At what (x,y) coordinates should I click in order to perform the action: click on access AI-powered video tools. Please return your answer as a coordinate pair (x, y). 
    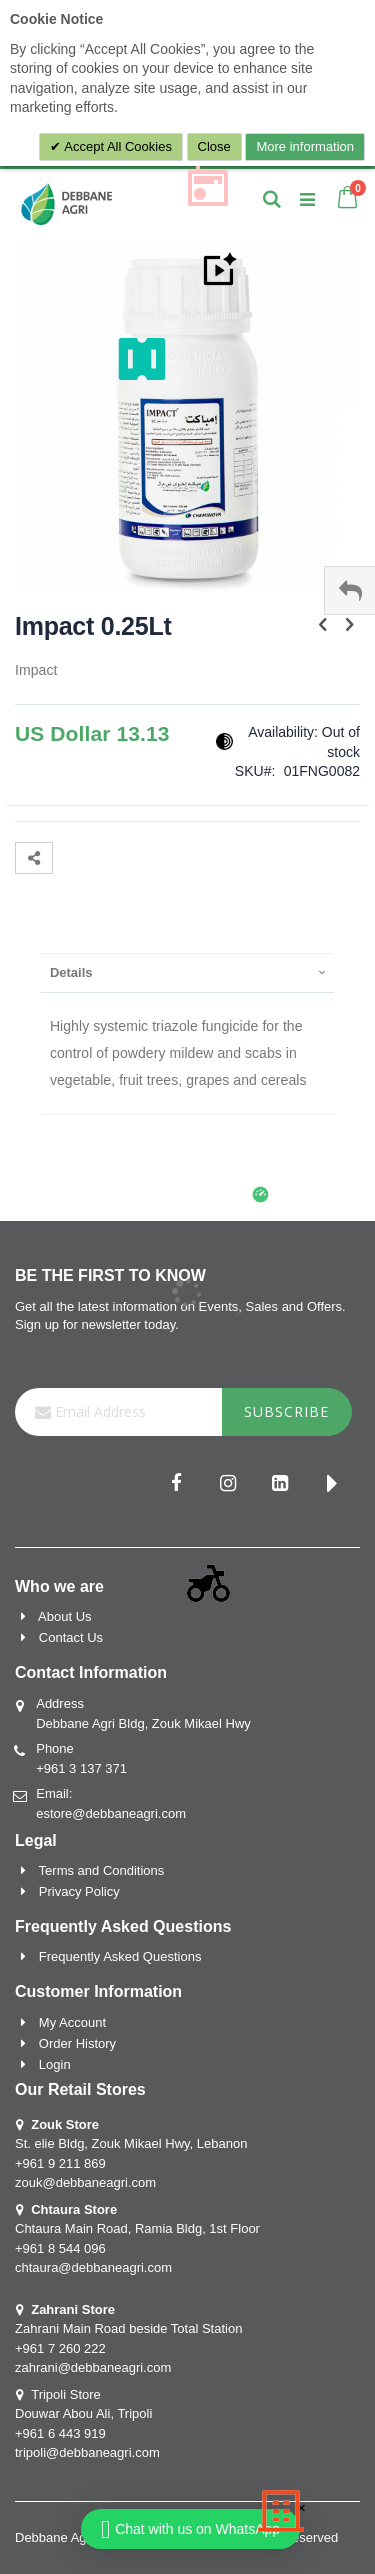
    Looking at the image, I should click on (218, 270).